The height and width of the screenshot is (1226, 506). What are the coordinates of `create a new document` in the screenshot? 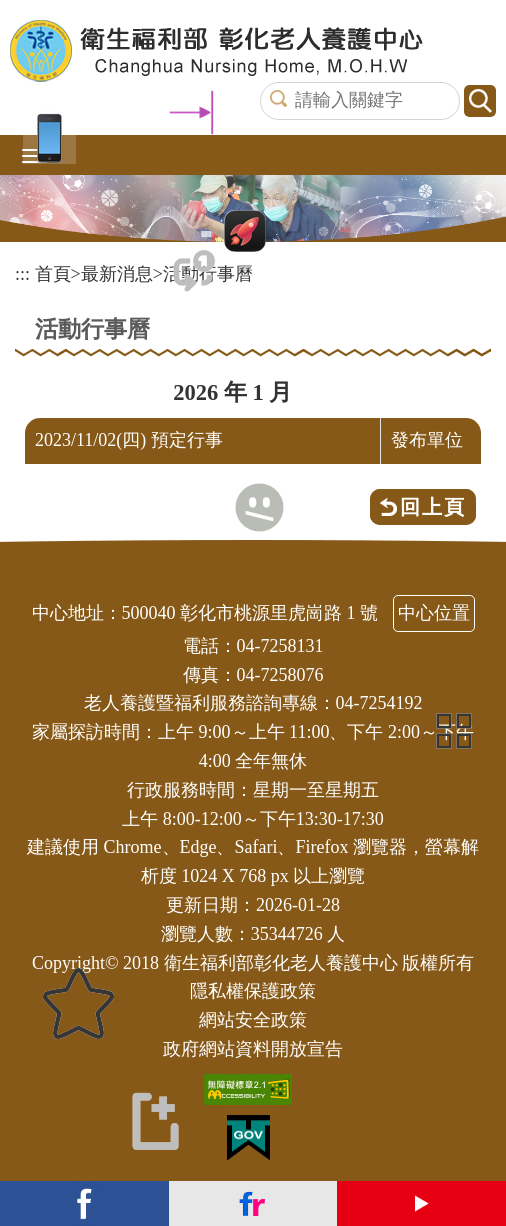 It's located at (155, 1119).